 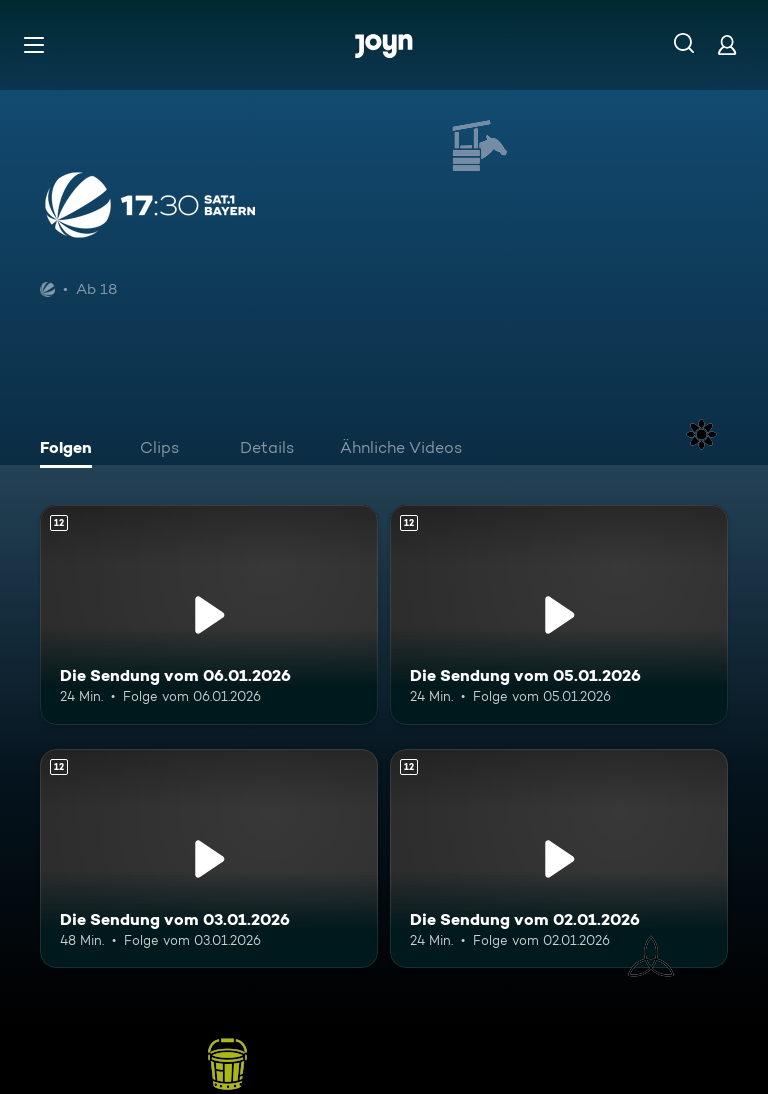 I want to click on decorative floral badge or achievement emblem, so click(x=701, y=434).